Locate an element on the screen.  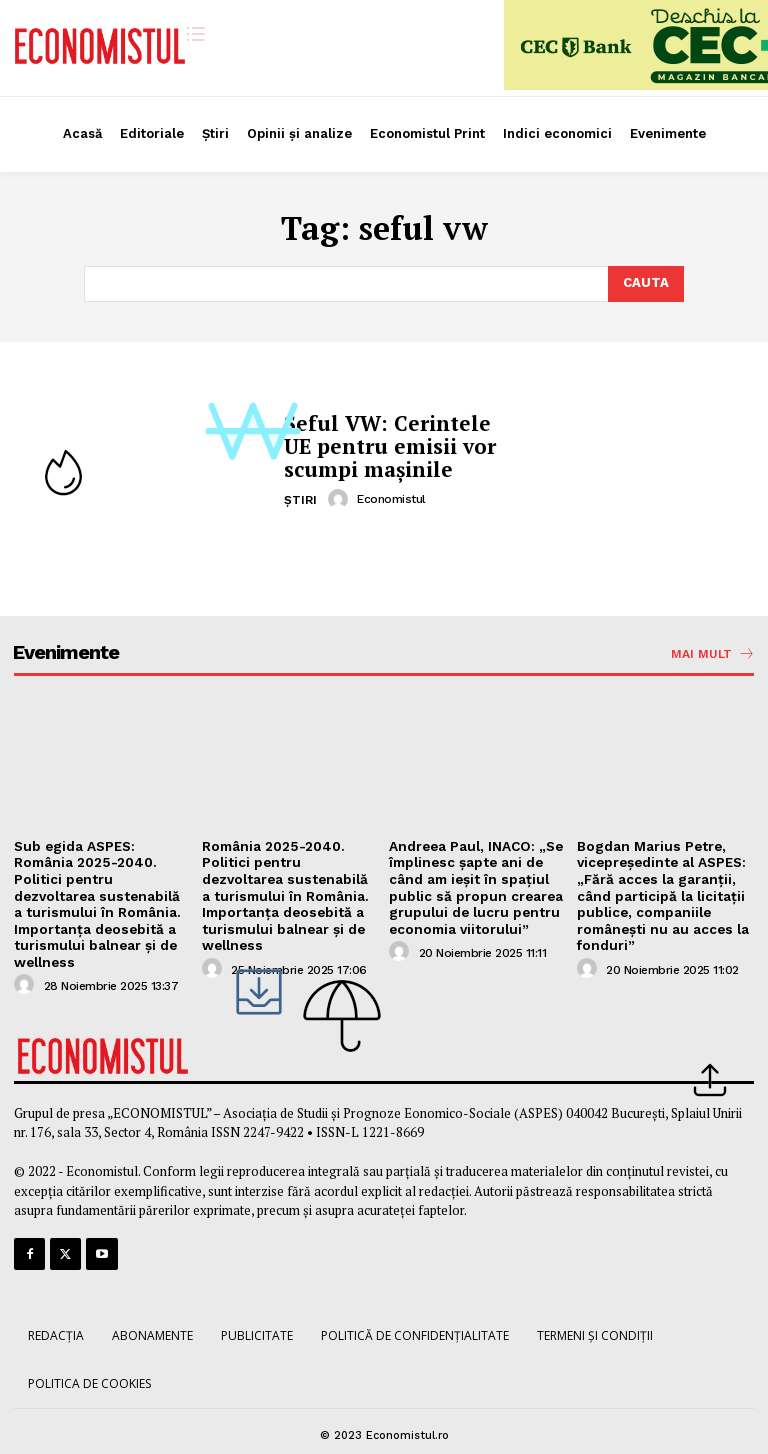
indicates south korean won currency is located at coordinates (253, 428).